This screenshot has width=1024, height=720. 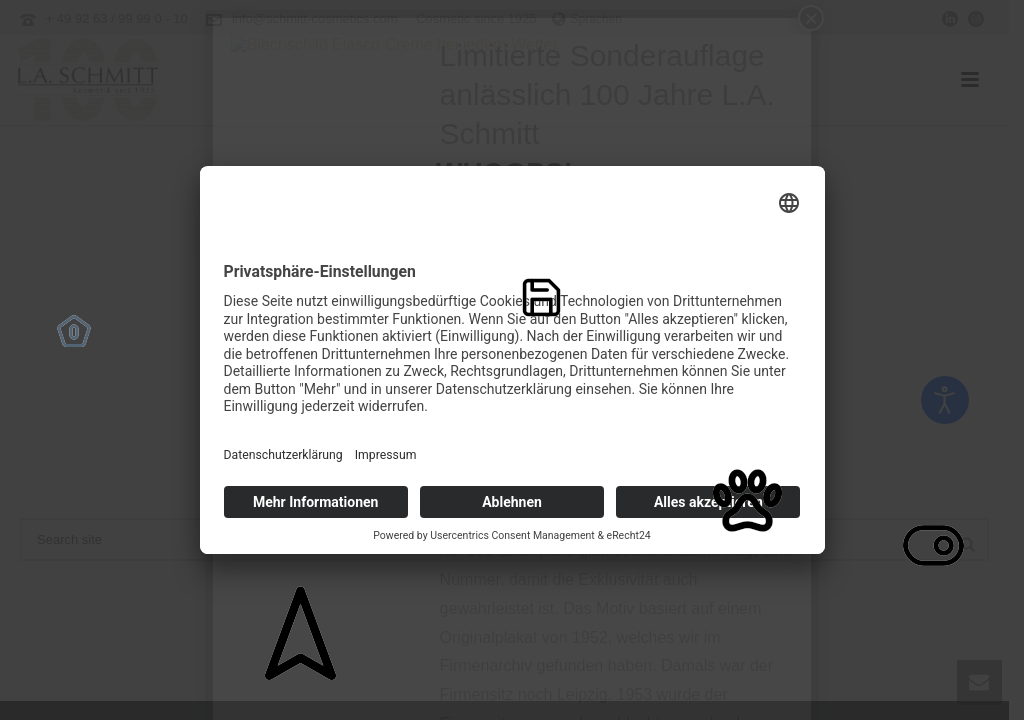 What do you see at coordinates (933, 545) in the screenshot?
I see `toggle switch in the on/enabled position` at bounding box center [933, 545].